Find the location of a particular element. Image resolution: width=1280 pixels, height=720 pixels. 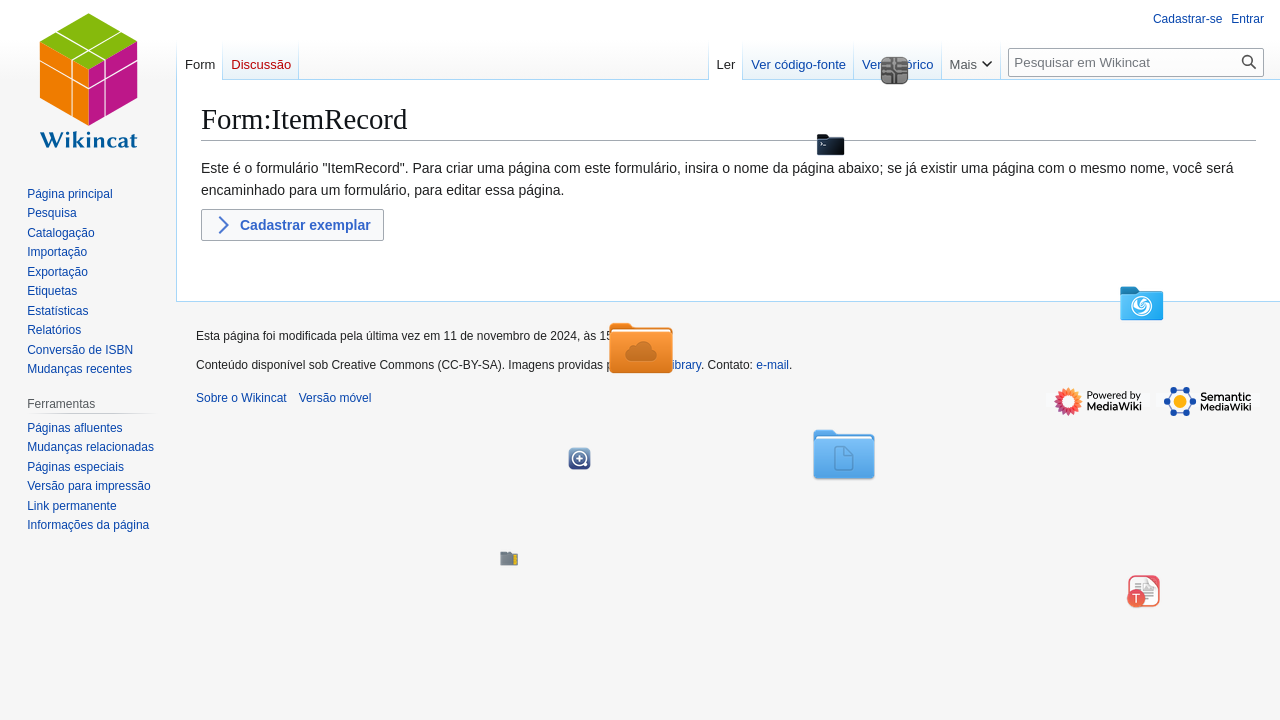

open your documents folder is located at coordinates (844, 454).